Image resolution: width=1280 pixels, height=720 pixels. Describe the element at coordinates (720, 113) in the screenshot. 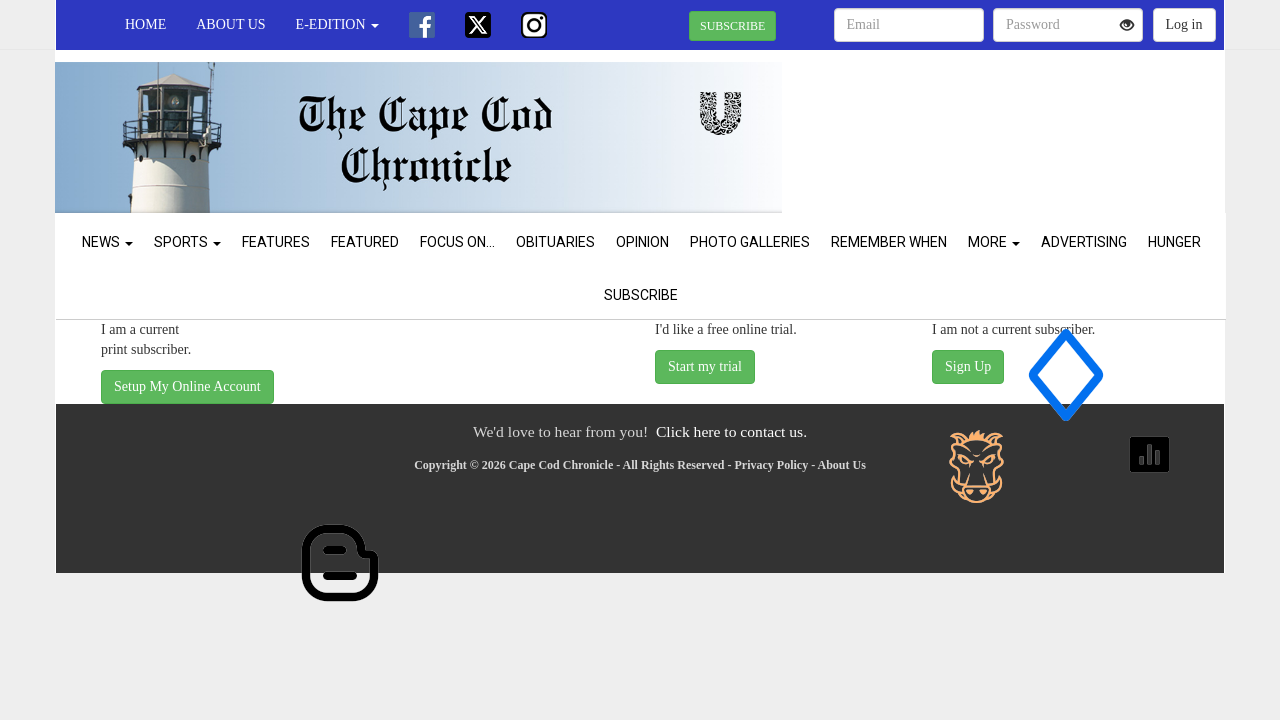

I see `unilever brand logo` at that location.